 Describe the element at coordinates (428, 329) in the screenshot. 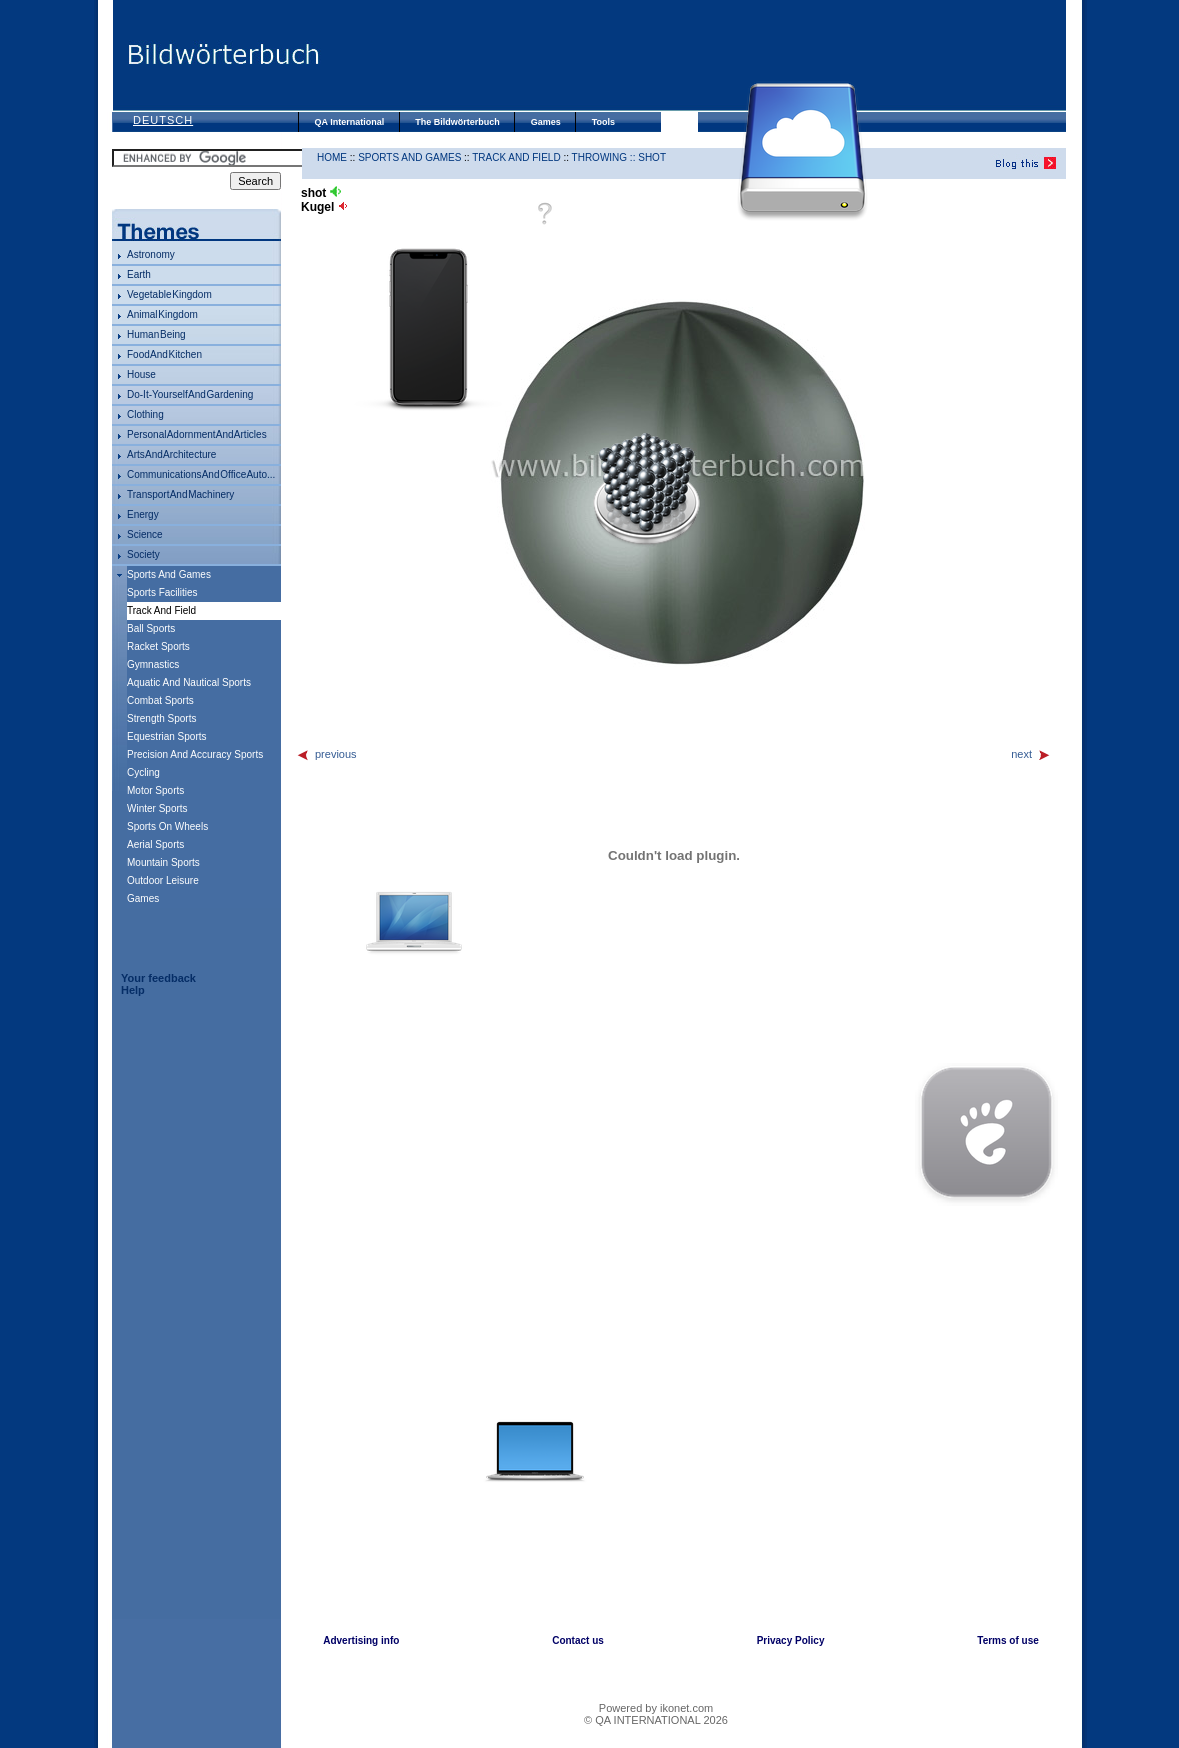

I see `connected iPhone device` at that location.